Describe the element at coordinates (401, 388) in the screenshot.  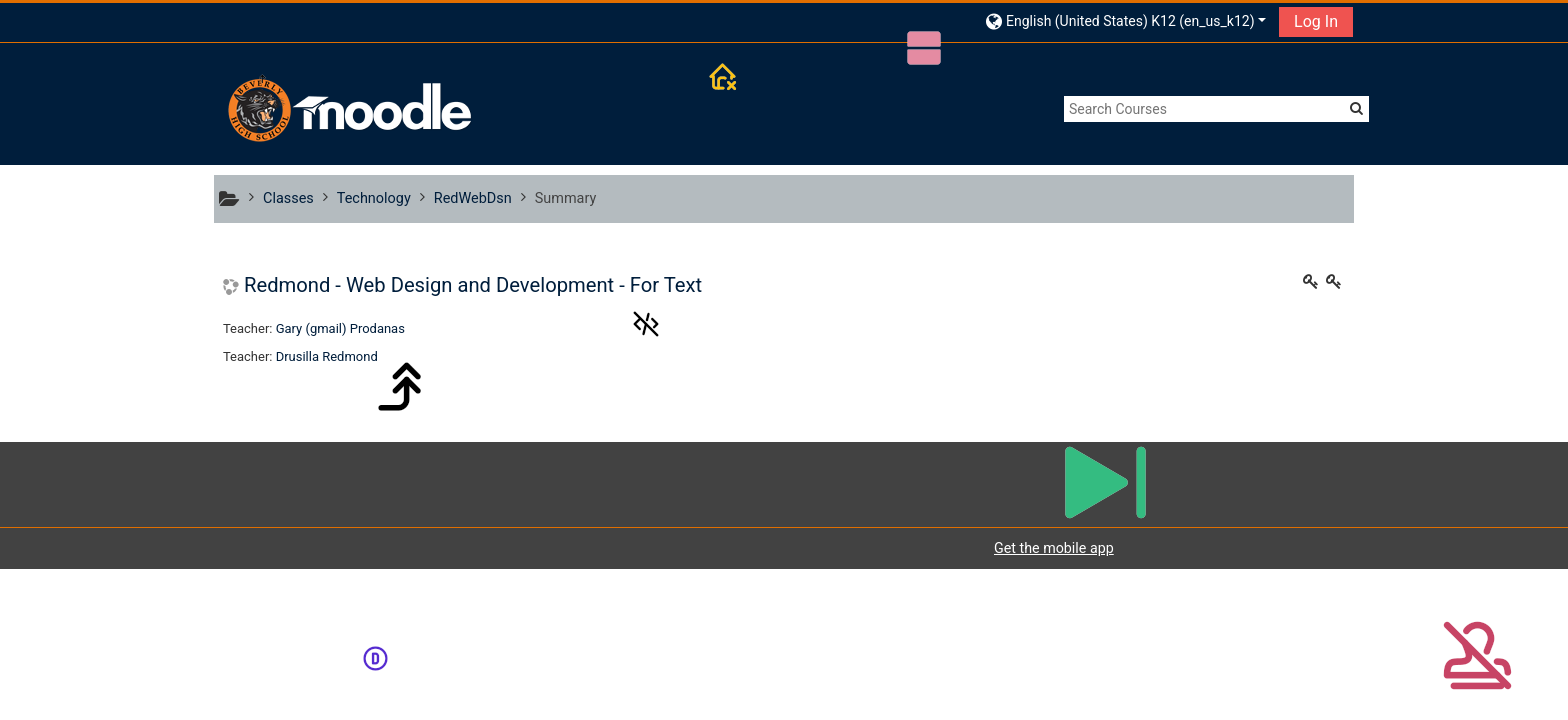
I see `move item to top of list` at that location.